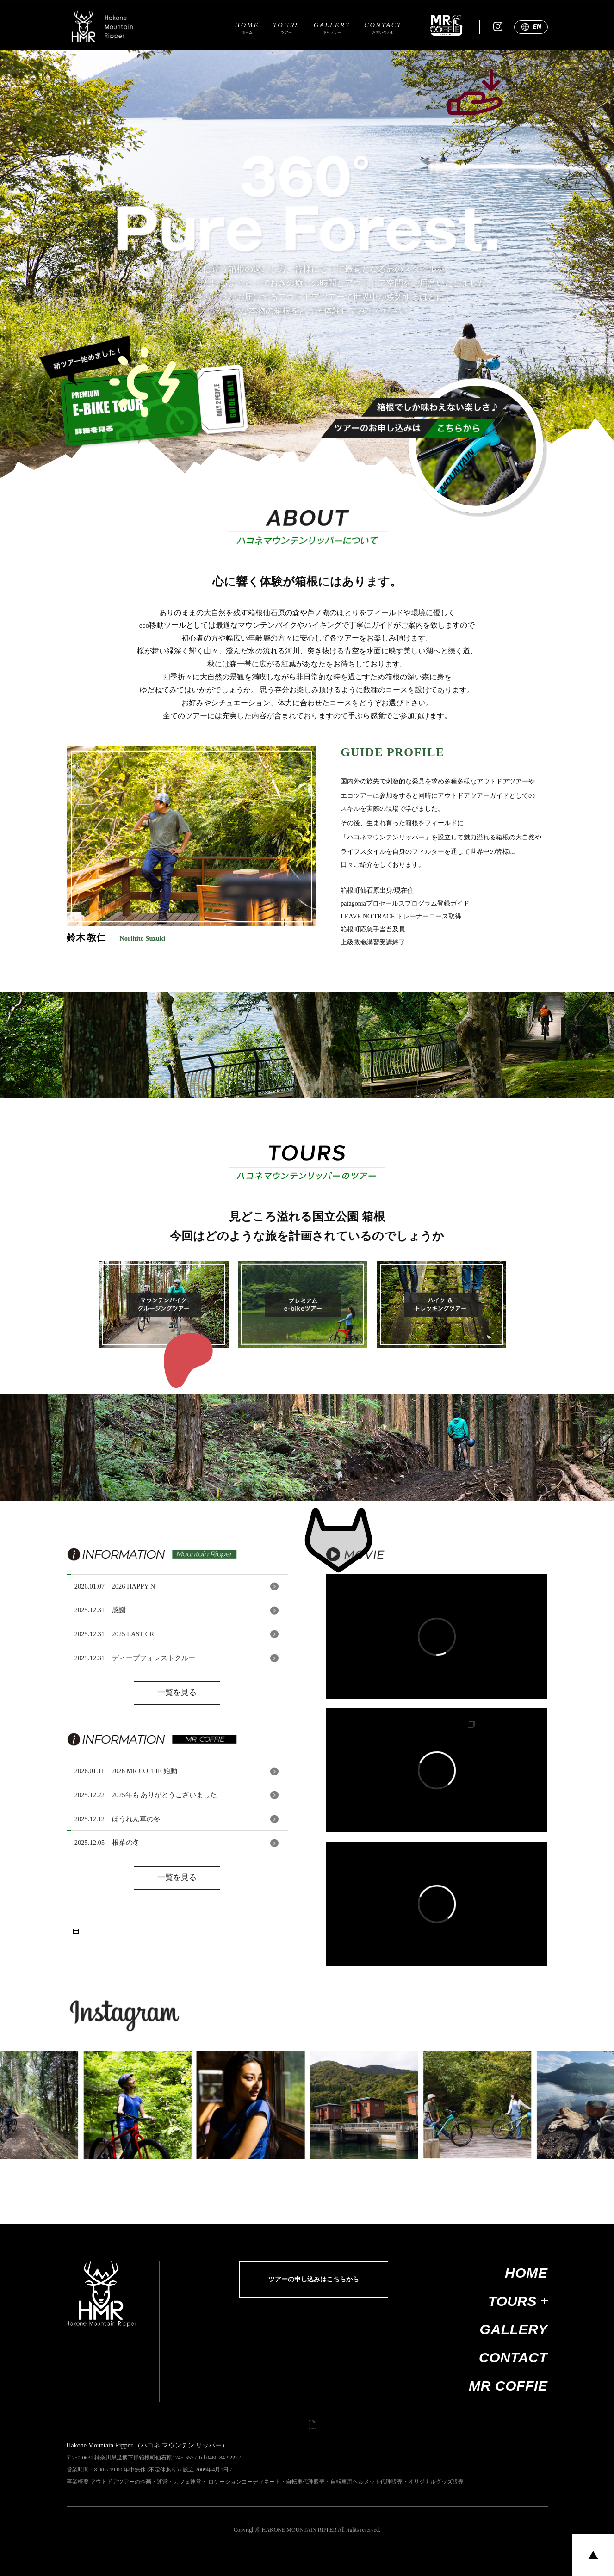 Image resolution: width=614 pixels, height=2576 pixels. Describe the element at coordinates (471, 1724) in the screenshot. I see `copy to clipboard` at that location.